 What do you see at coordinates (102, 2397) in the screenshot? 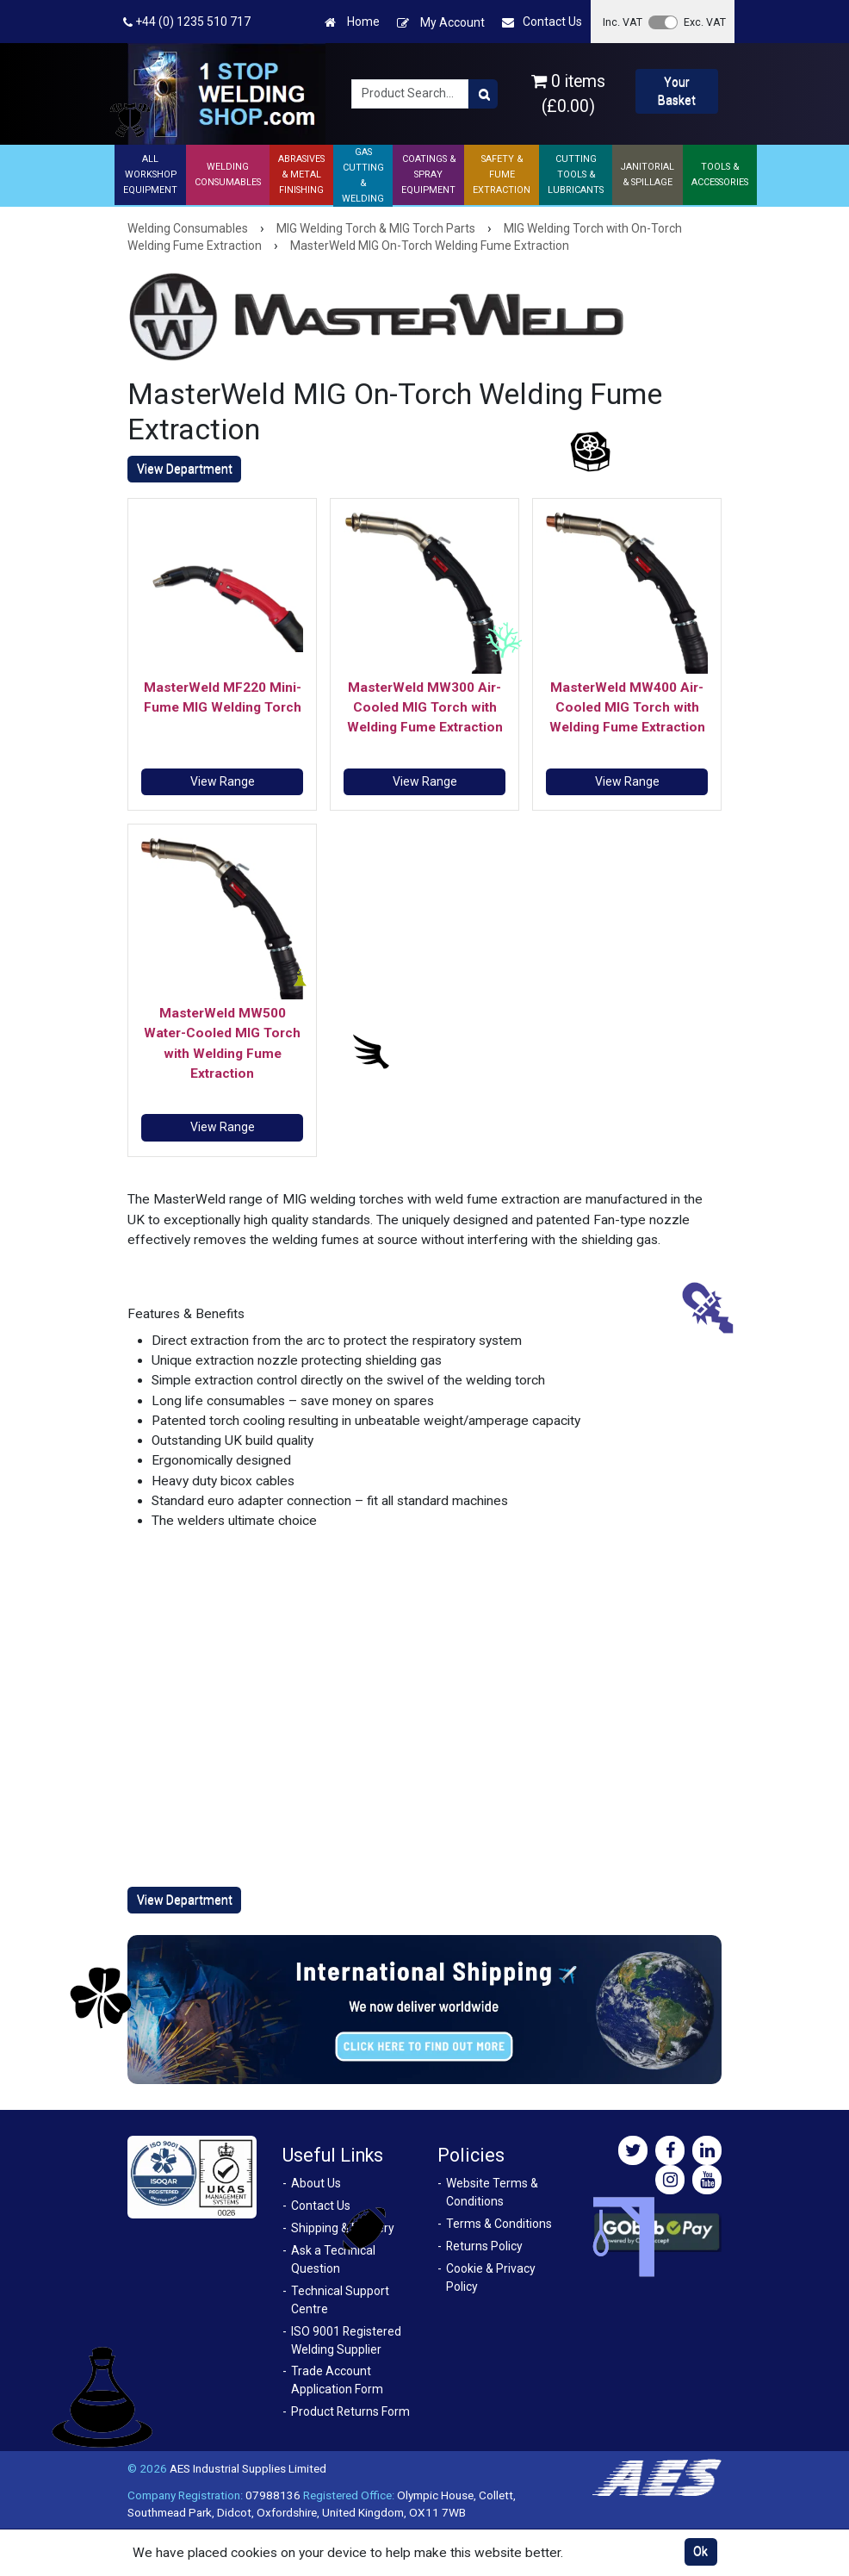
I see `use a potion item from inventory` at bounding box center [102, 2397].